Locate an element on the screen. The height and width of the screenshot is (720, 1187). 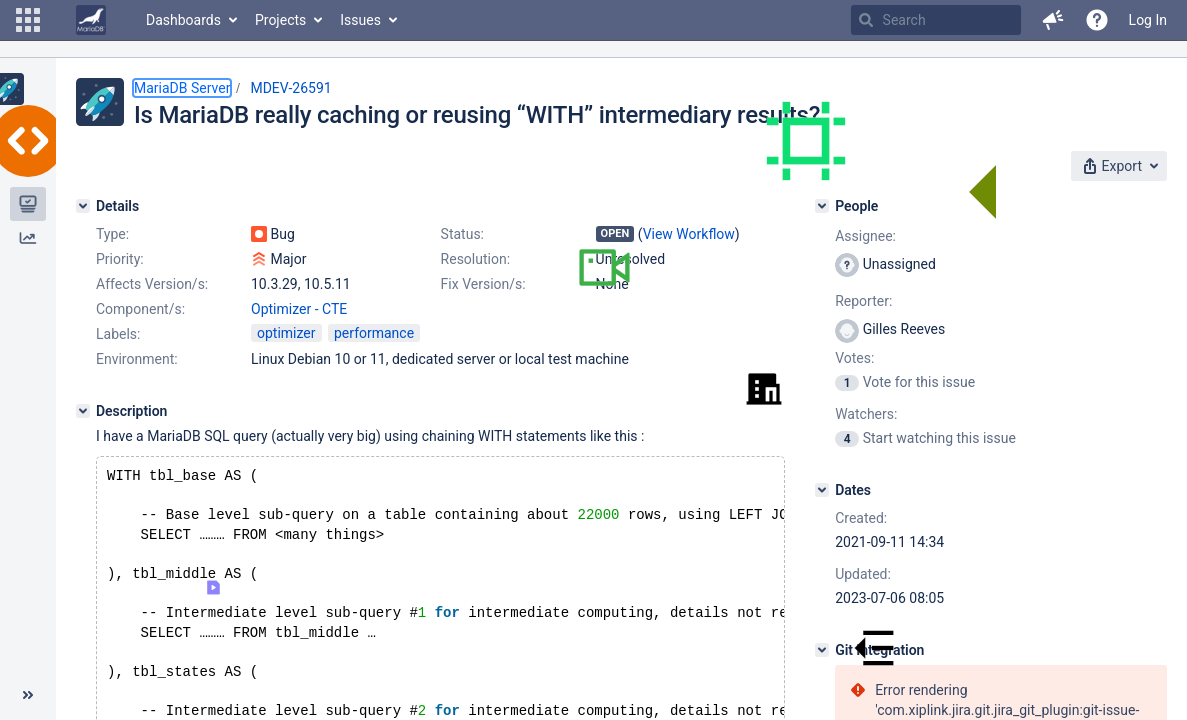
collapse the sidebar menu is located at coordinates (874, 648).